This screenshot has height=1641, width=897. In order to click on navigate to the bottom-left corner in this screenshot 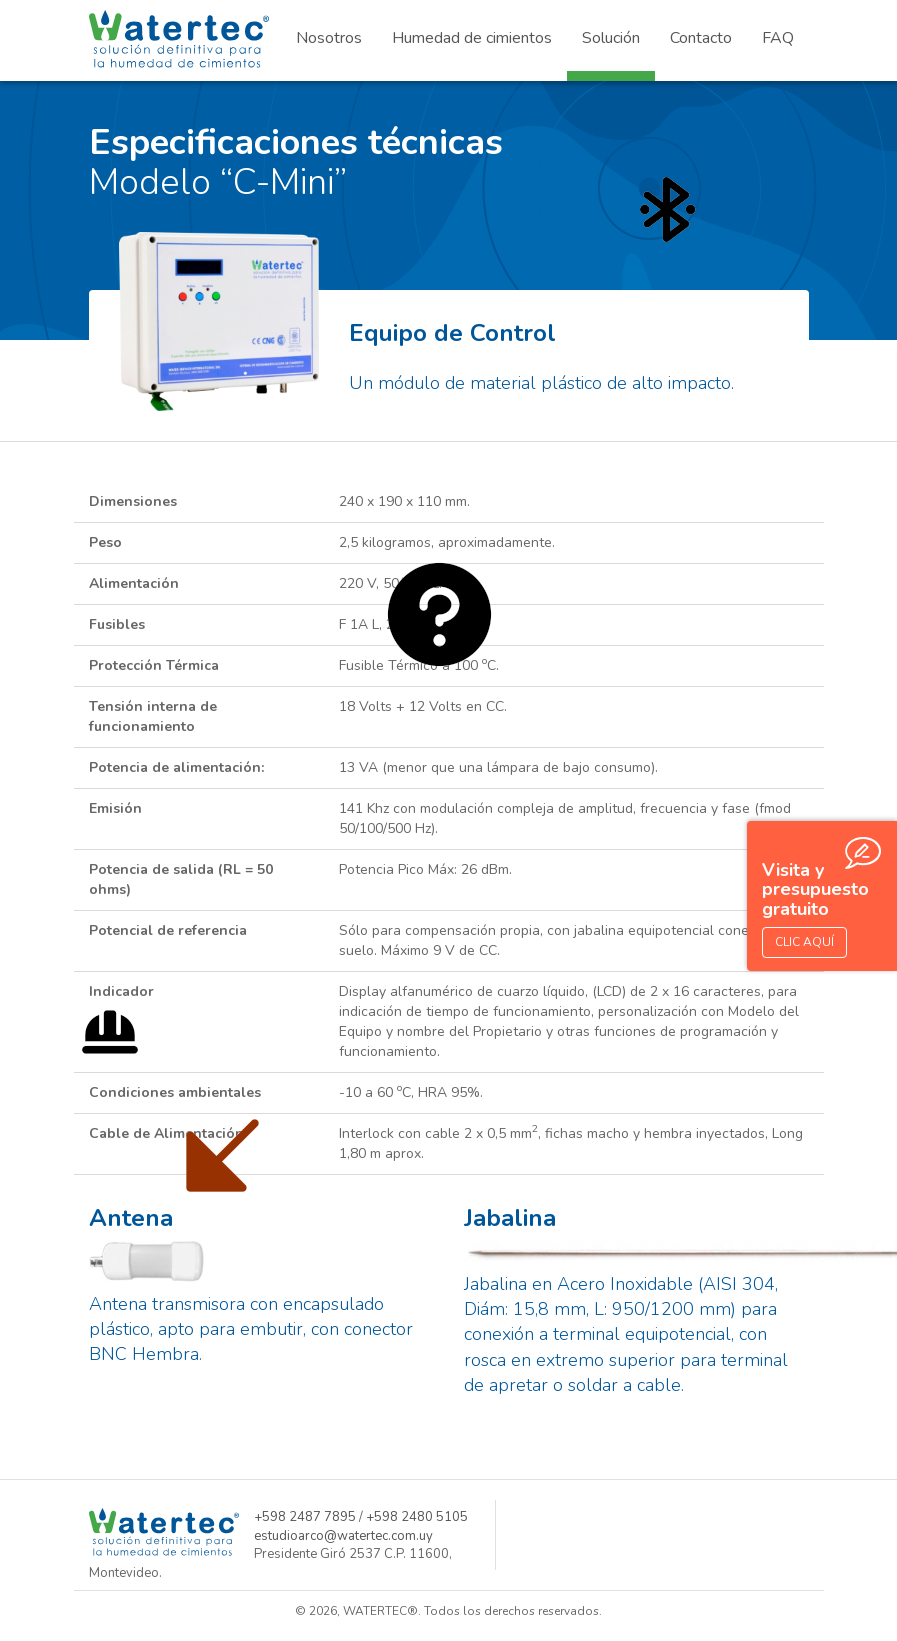, I will do `click(222, 1155)`.